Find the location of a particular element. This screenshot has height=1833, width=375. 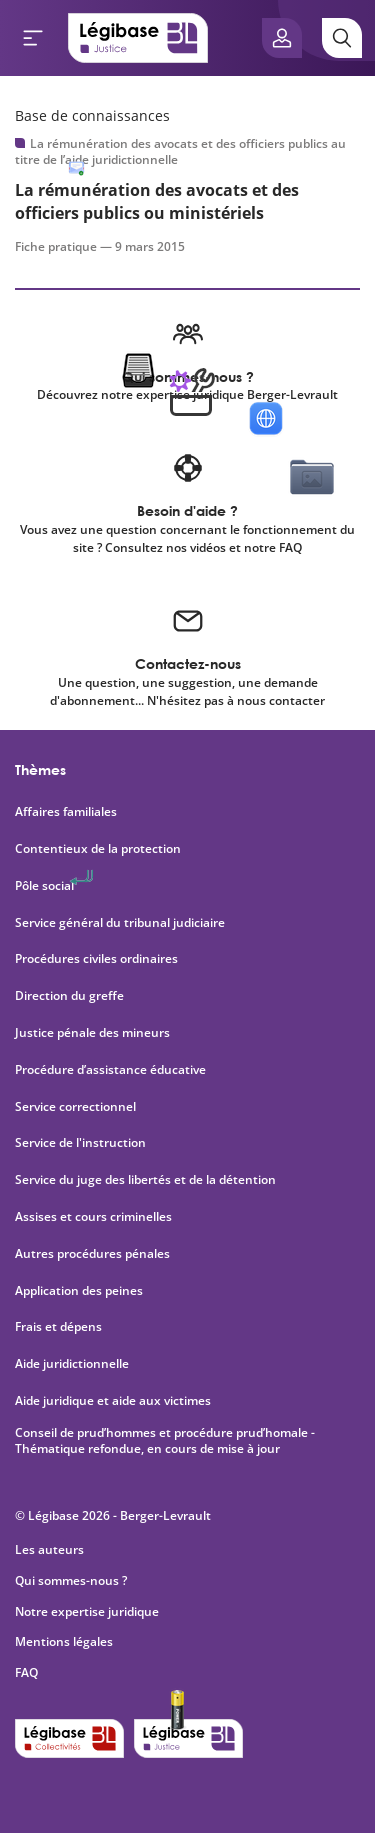

reply to all recipients of an email is located at coordinates (81, 876).